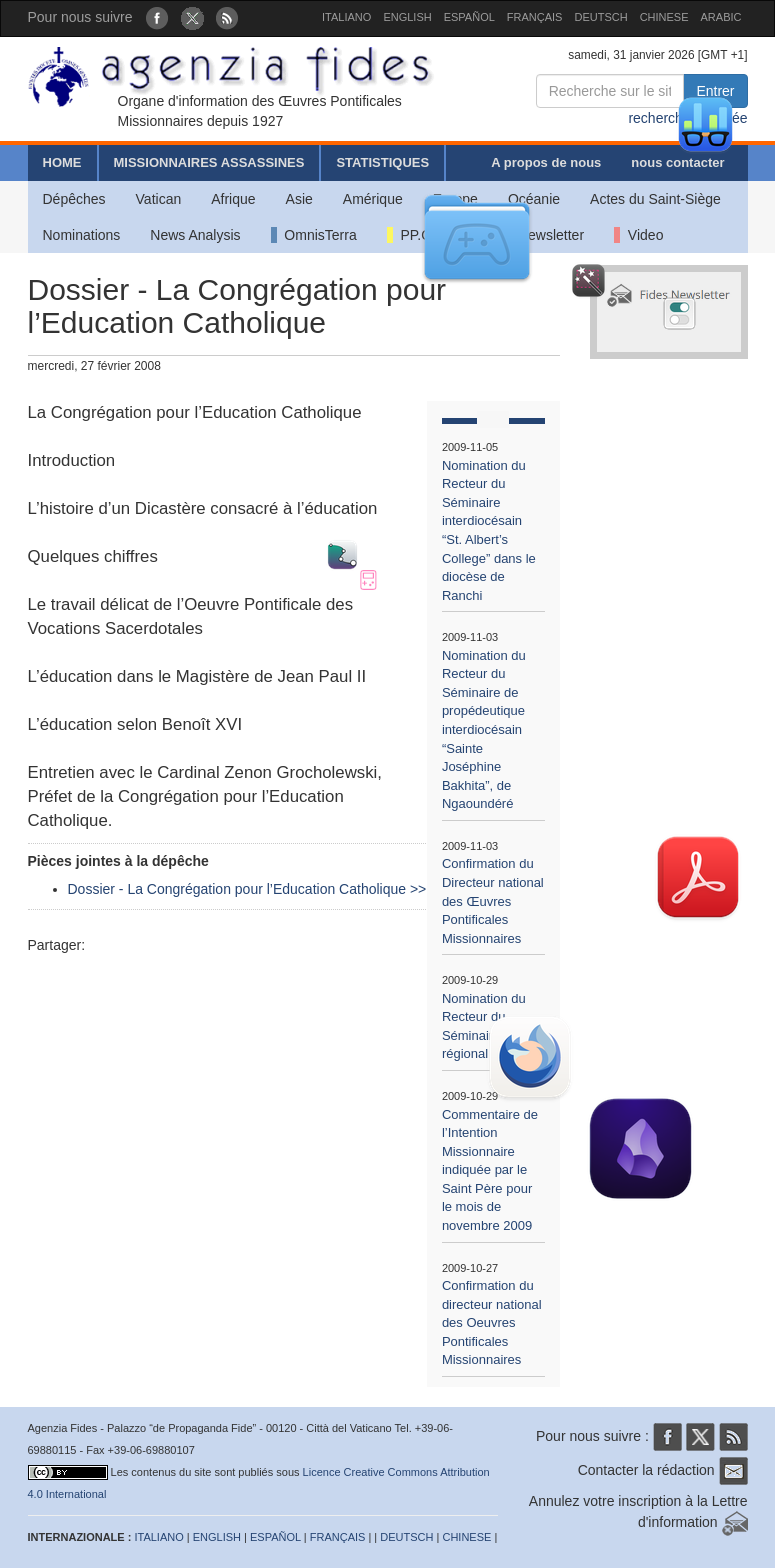 The height and width of the screenshot is (1568, 775). What do you see at coordinates (679, 313) in the screenshot?
I see `open gnome tweaks to customize system settings` at bounding box center [679, 313].